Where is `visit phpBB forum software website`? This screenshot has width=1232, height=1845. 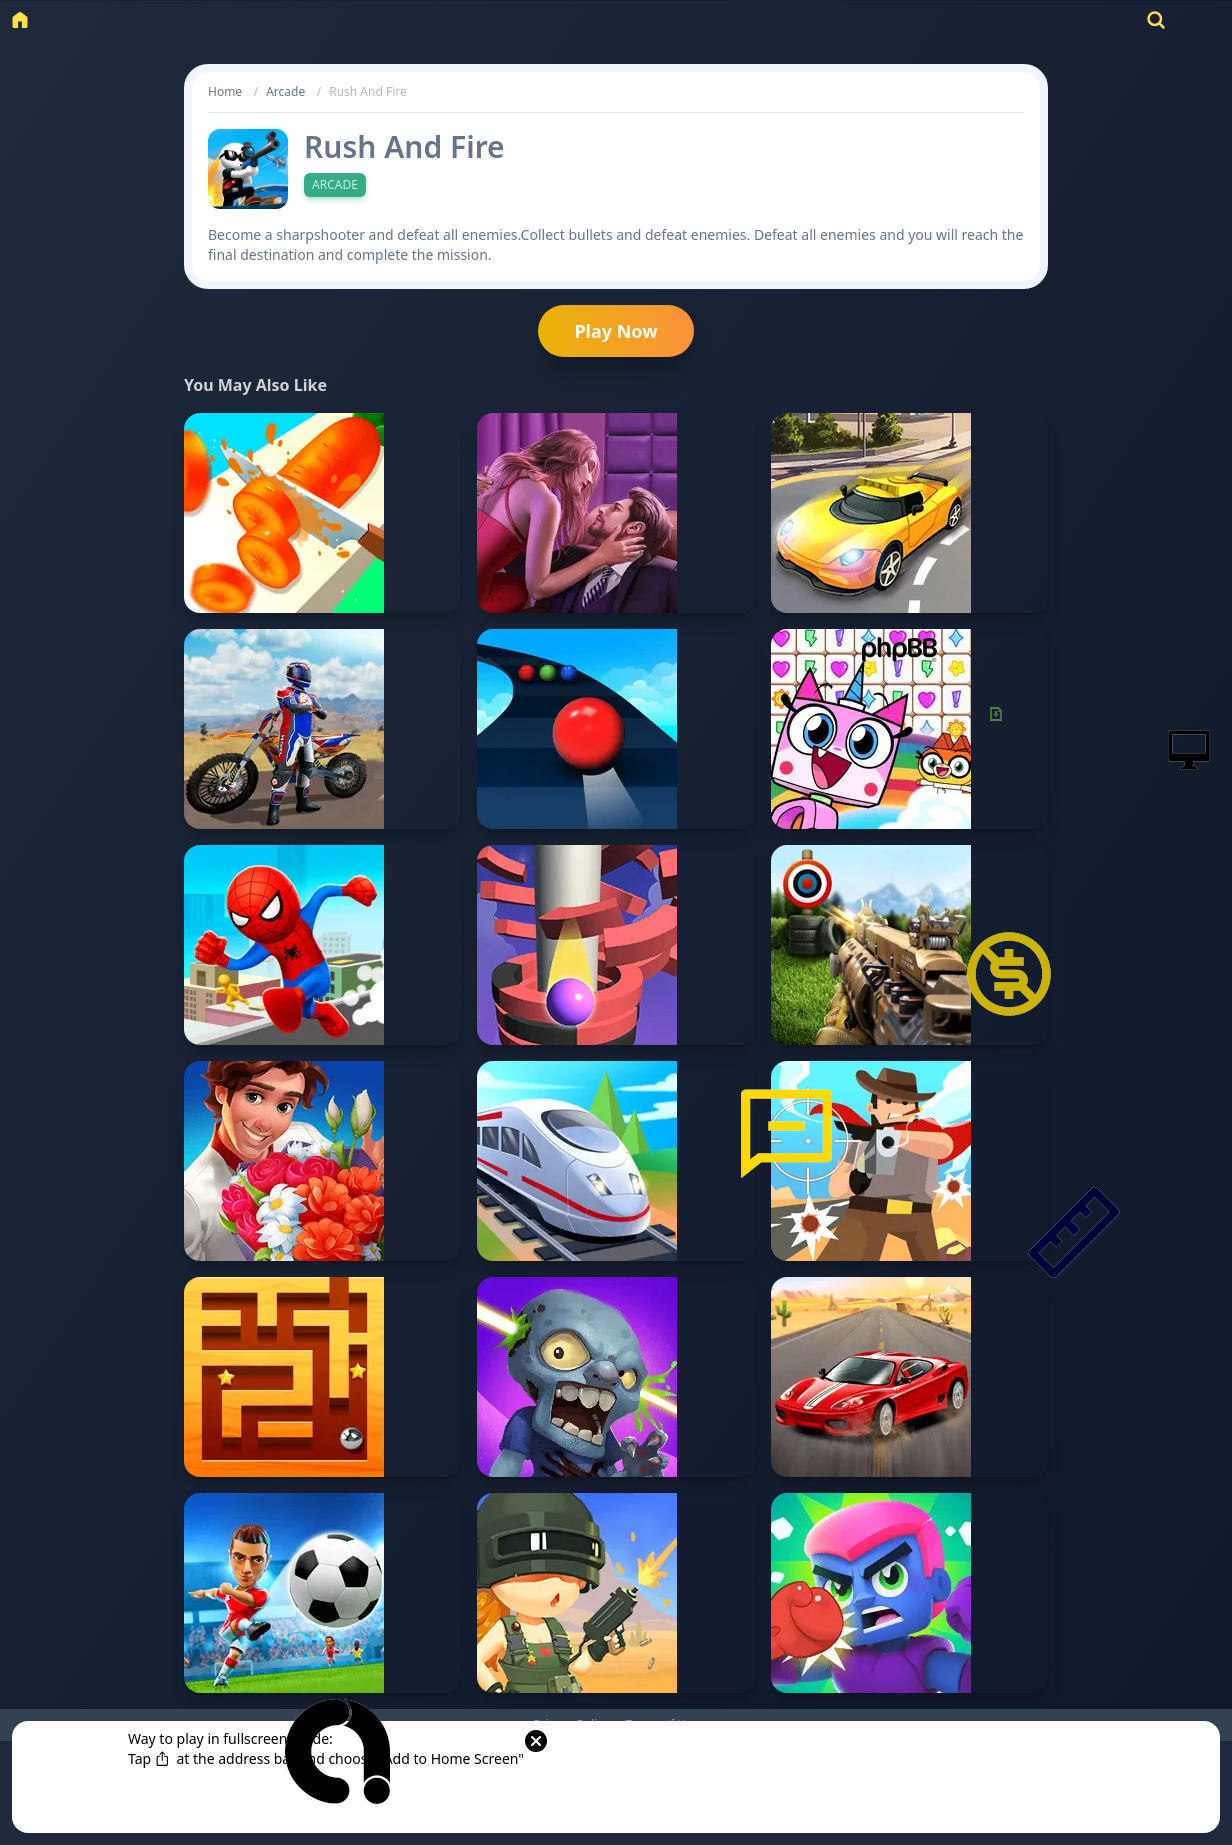 visit phpBB forum software website is located at coordinates (899, 649).